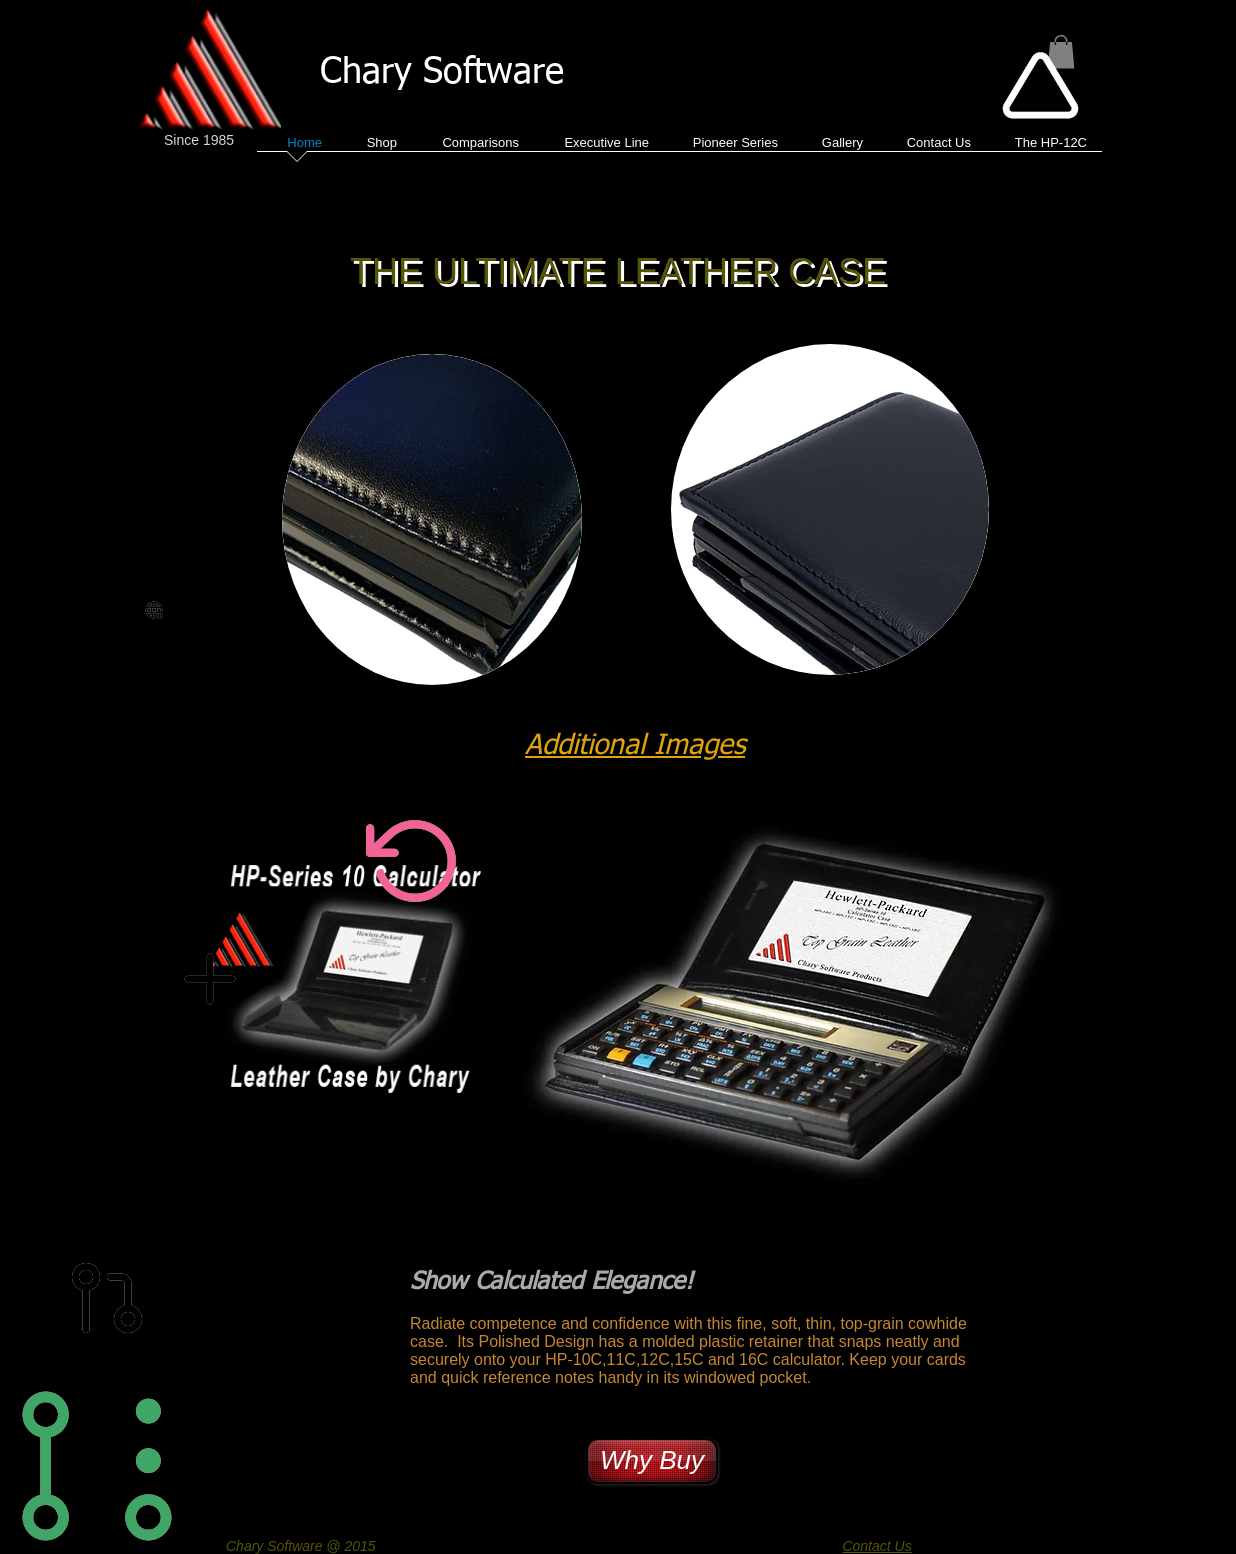  Describe the element at coordinates (1040, 85) in the screenshot. I see `indicates a warning or caution state` at that location.